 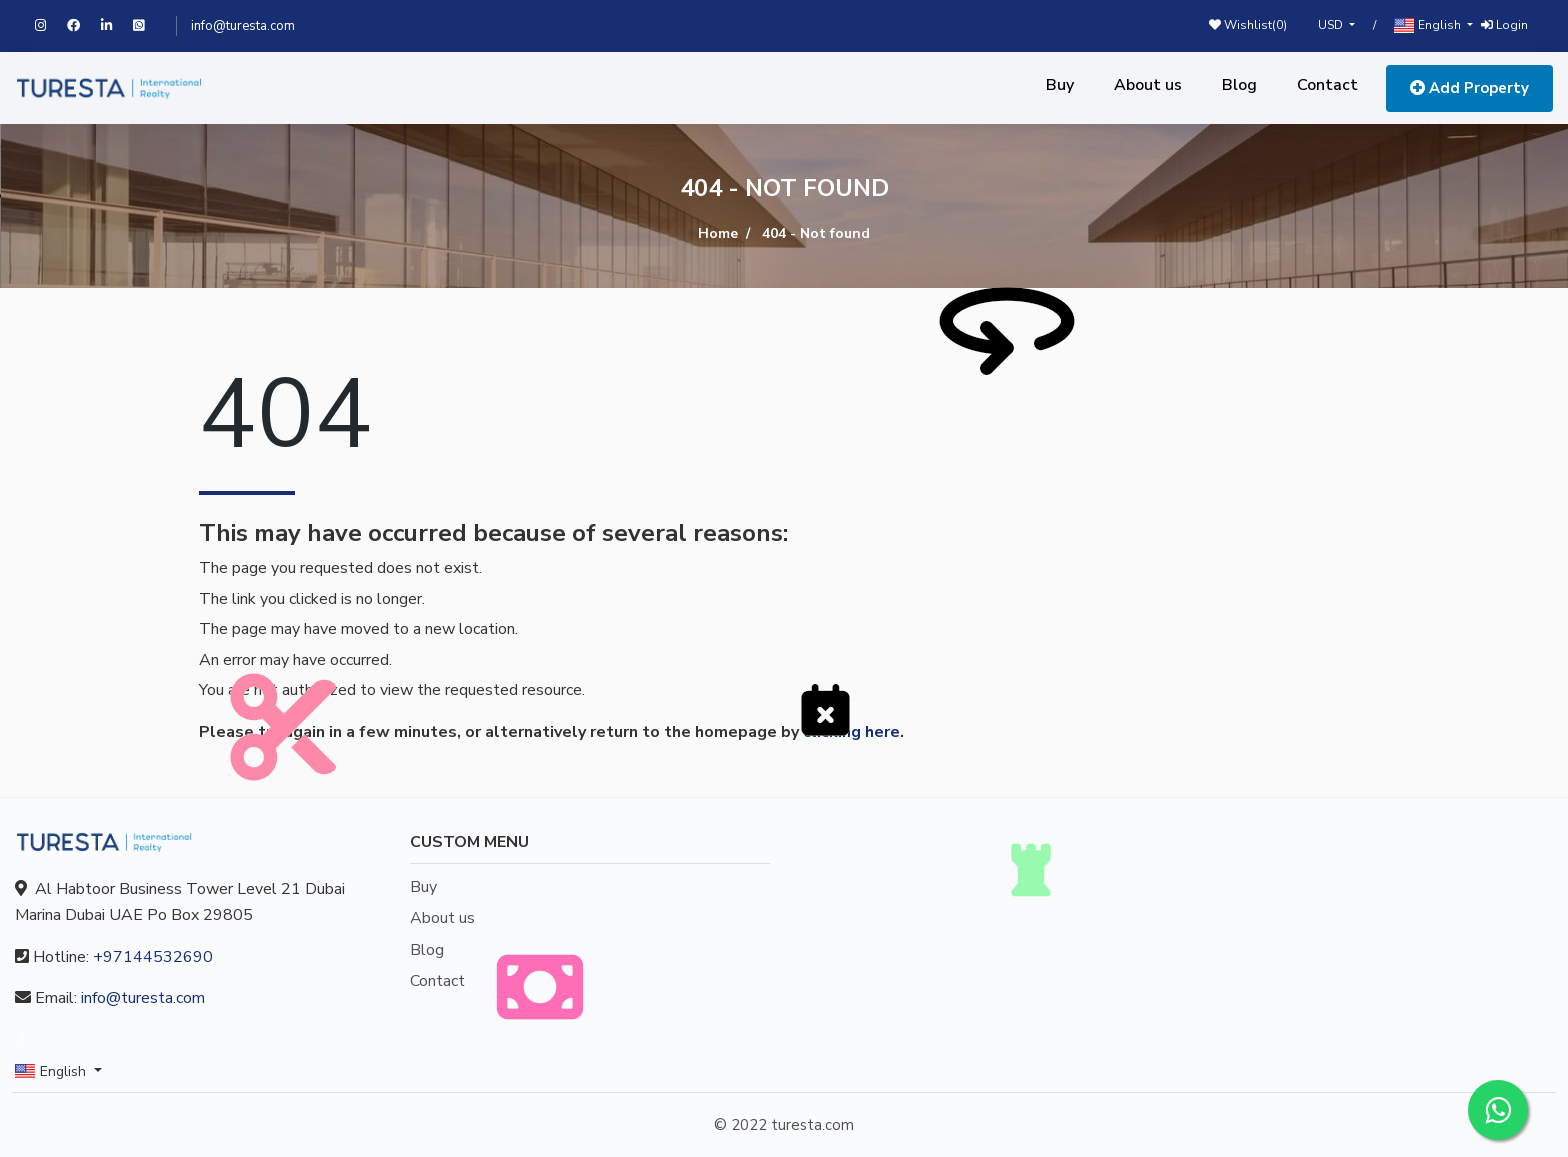 I want to click on cancel or remove a scheduled event, so click(x=825, y=711).